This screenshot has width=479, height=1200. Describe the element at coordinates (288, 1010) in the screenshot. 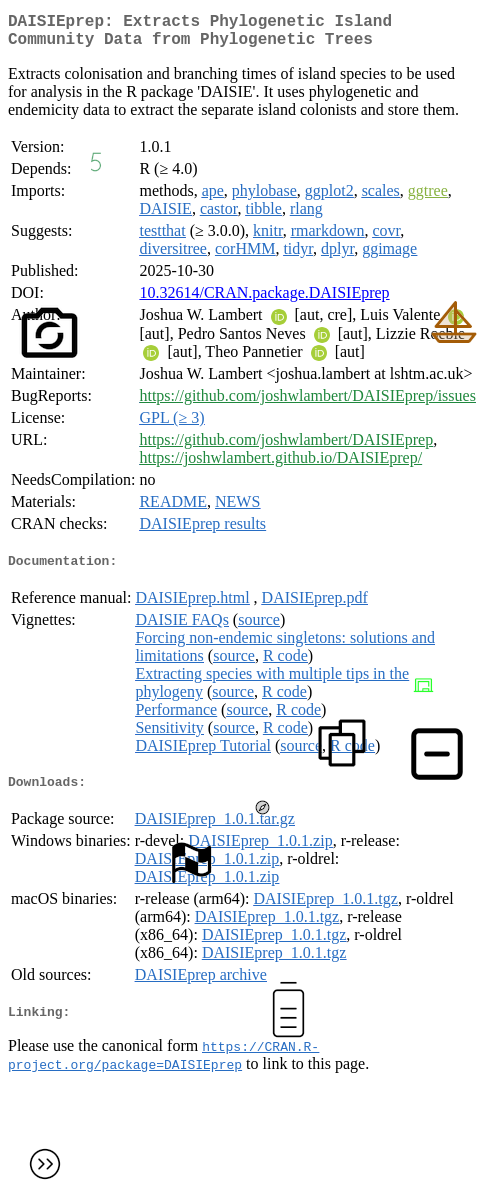

I see `indicates high battery level` at that location.